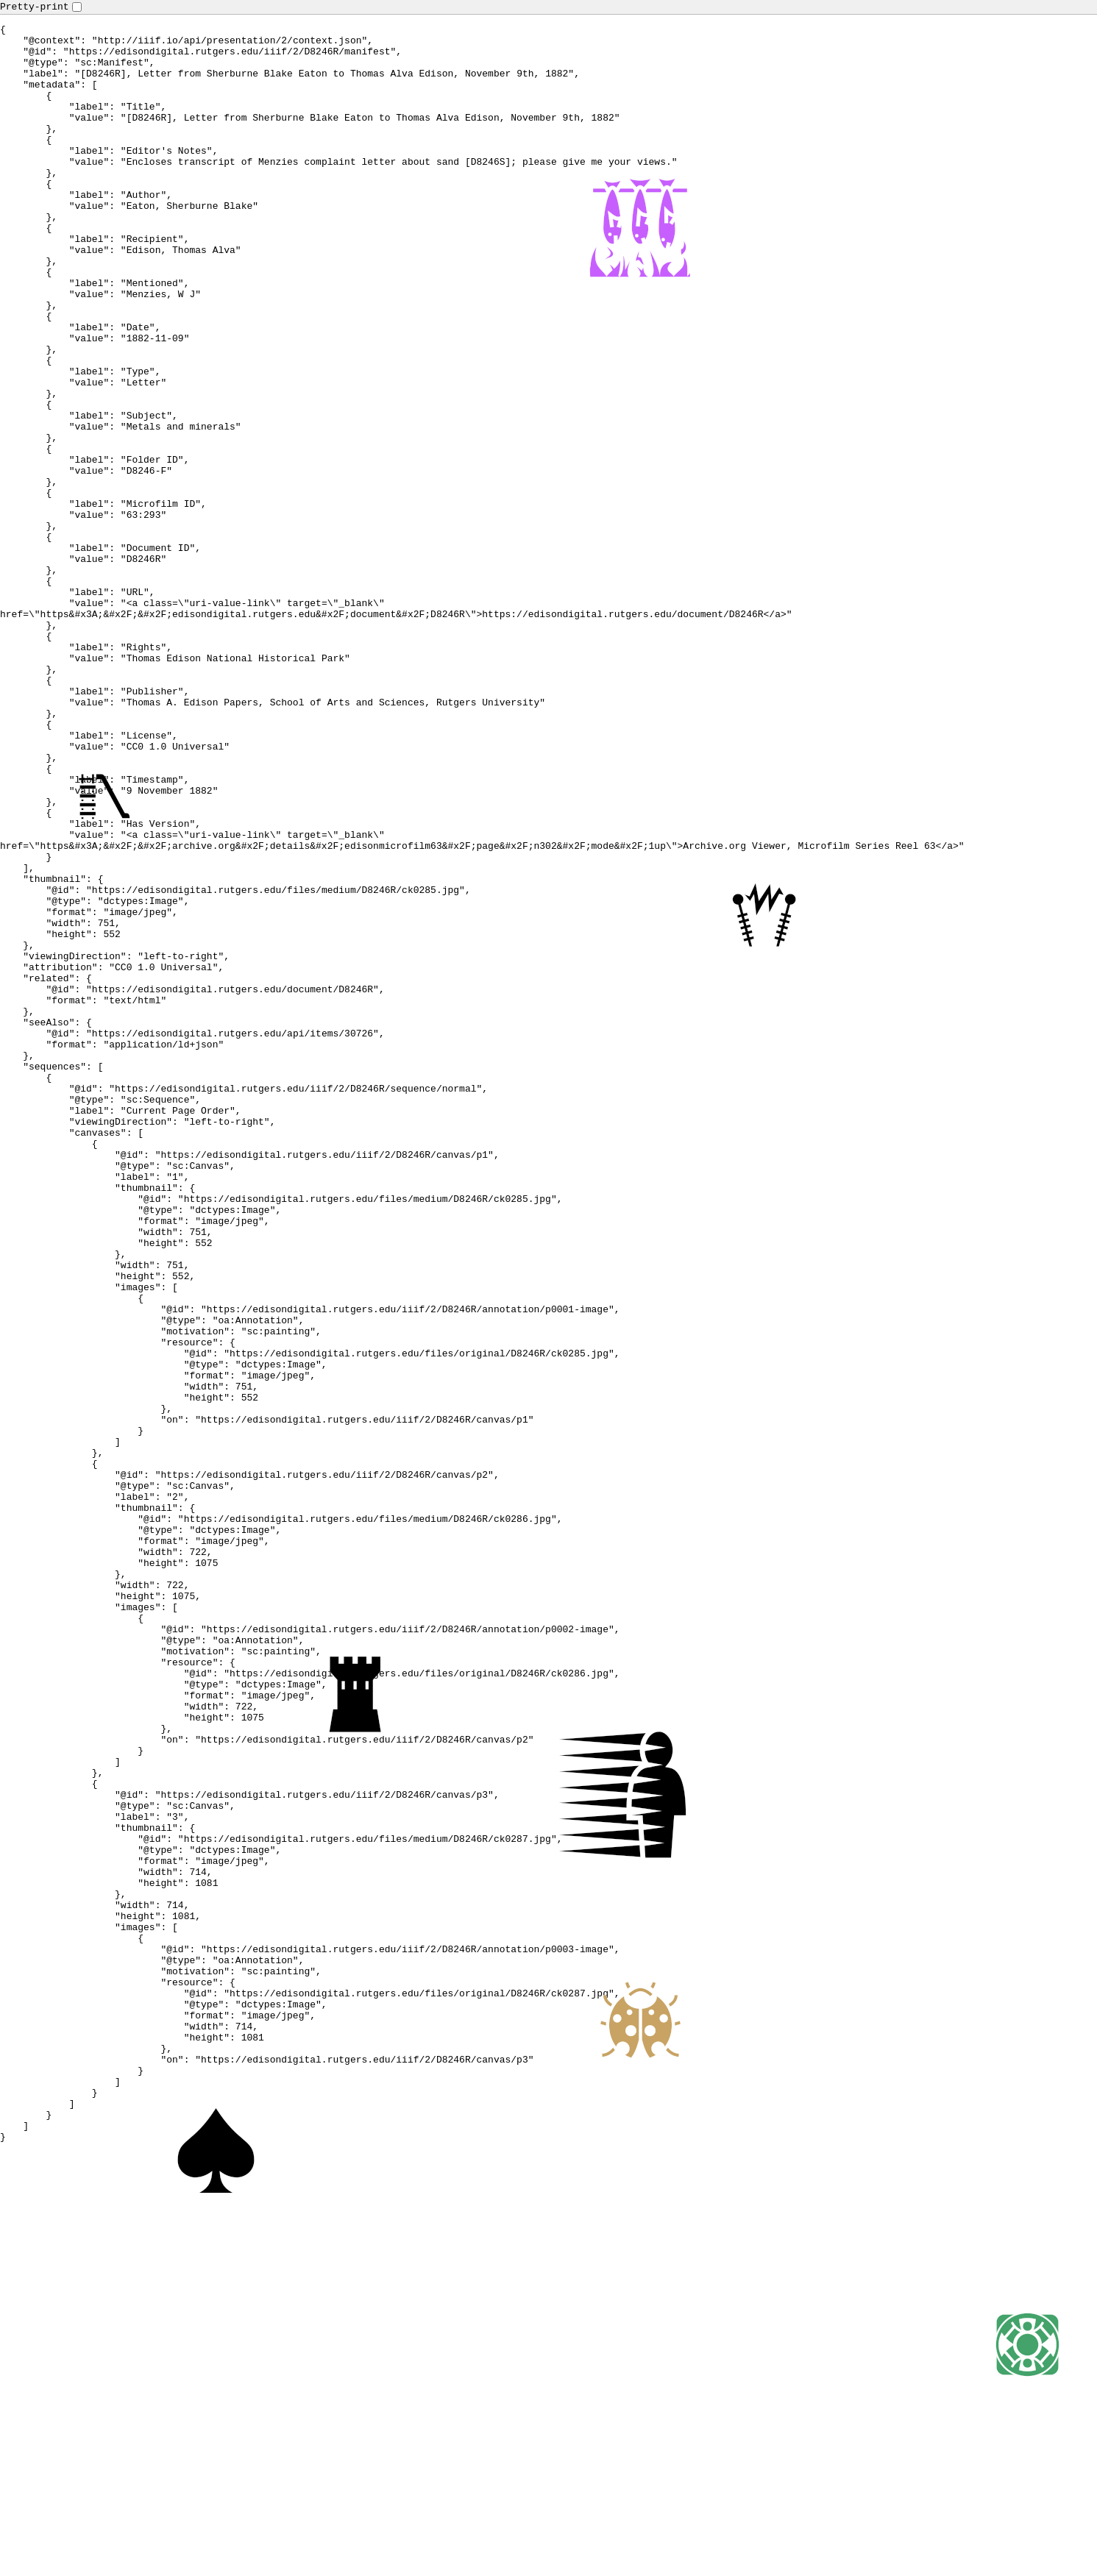 The image size is (1097, 2576). Describe the element at coordinates (355, 1694) in the screenshot. I see `view castle or fortress location` at that location.